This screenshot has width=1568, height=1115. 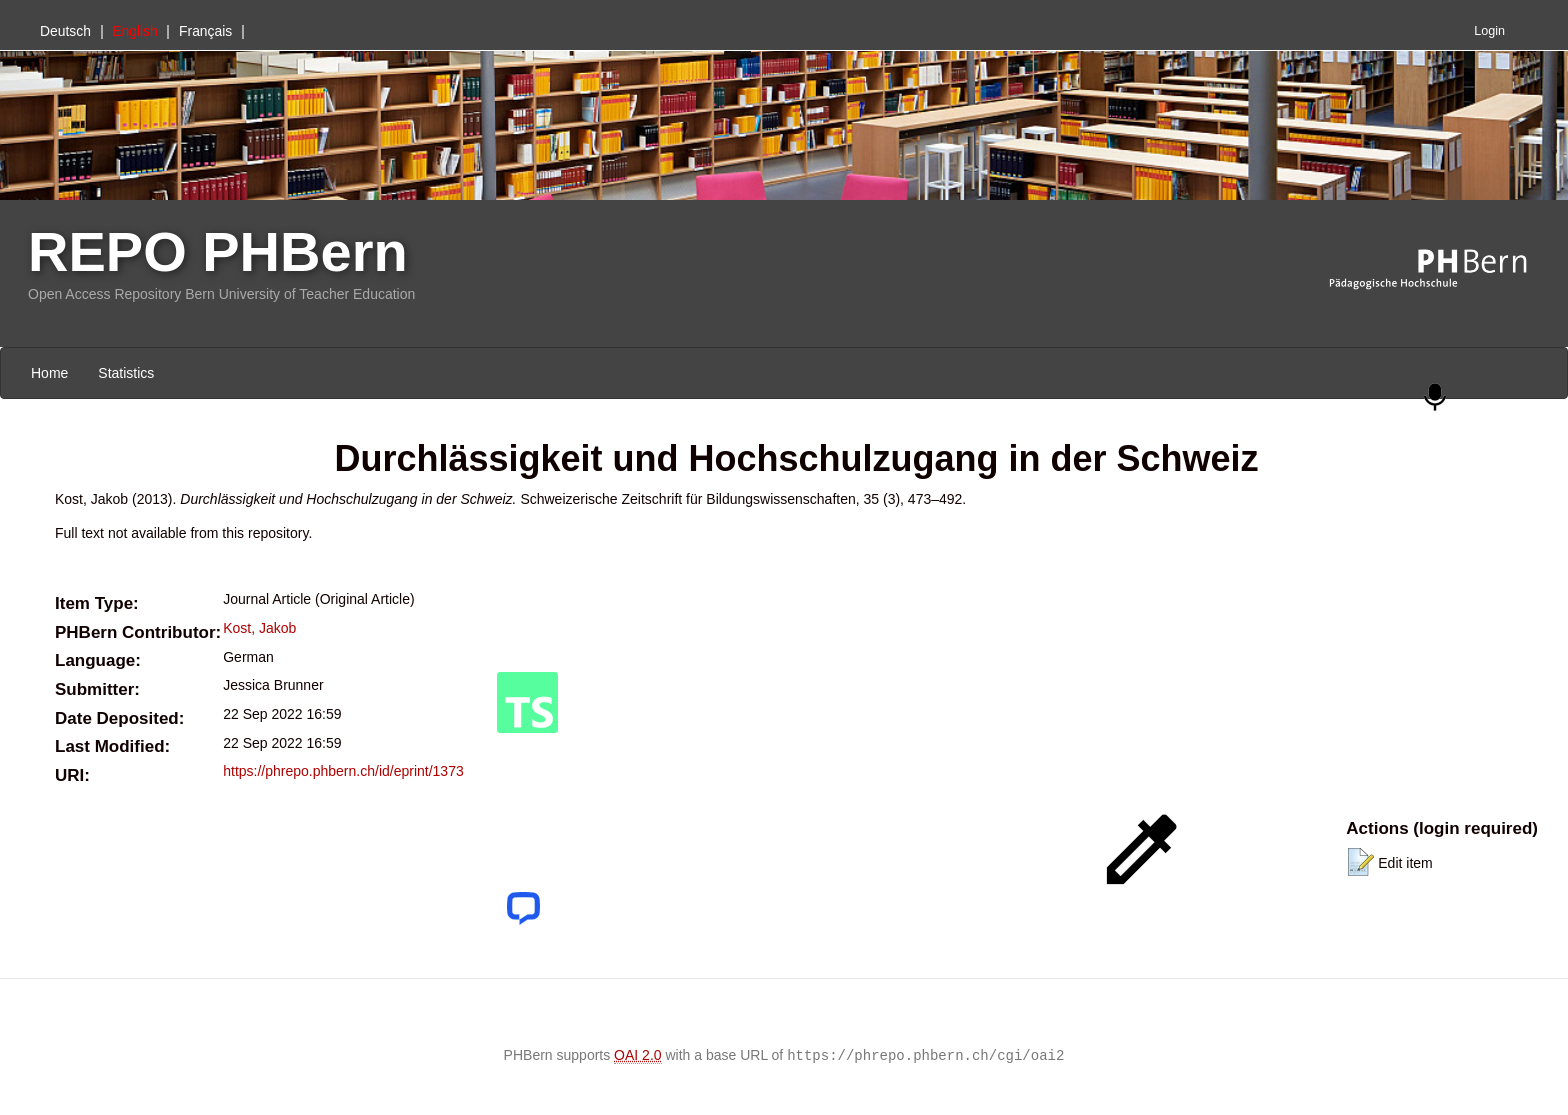 I want to click on typescript programming language logo, so click(x=527, y=702).